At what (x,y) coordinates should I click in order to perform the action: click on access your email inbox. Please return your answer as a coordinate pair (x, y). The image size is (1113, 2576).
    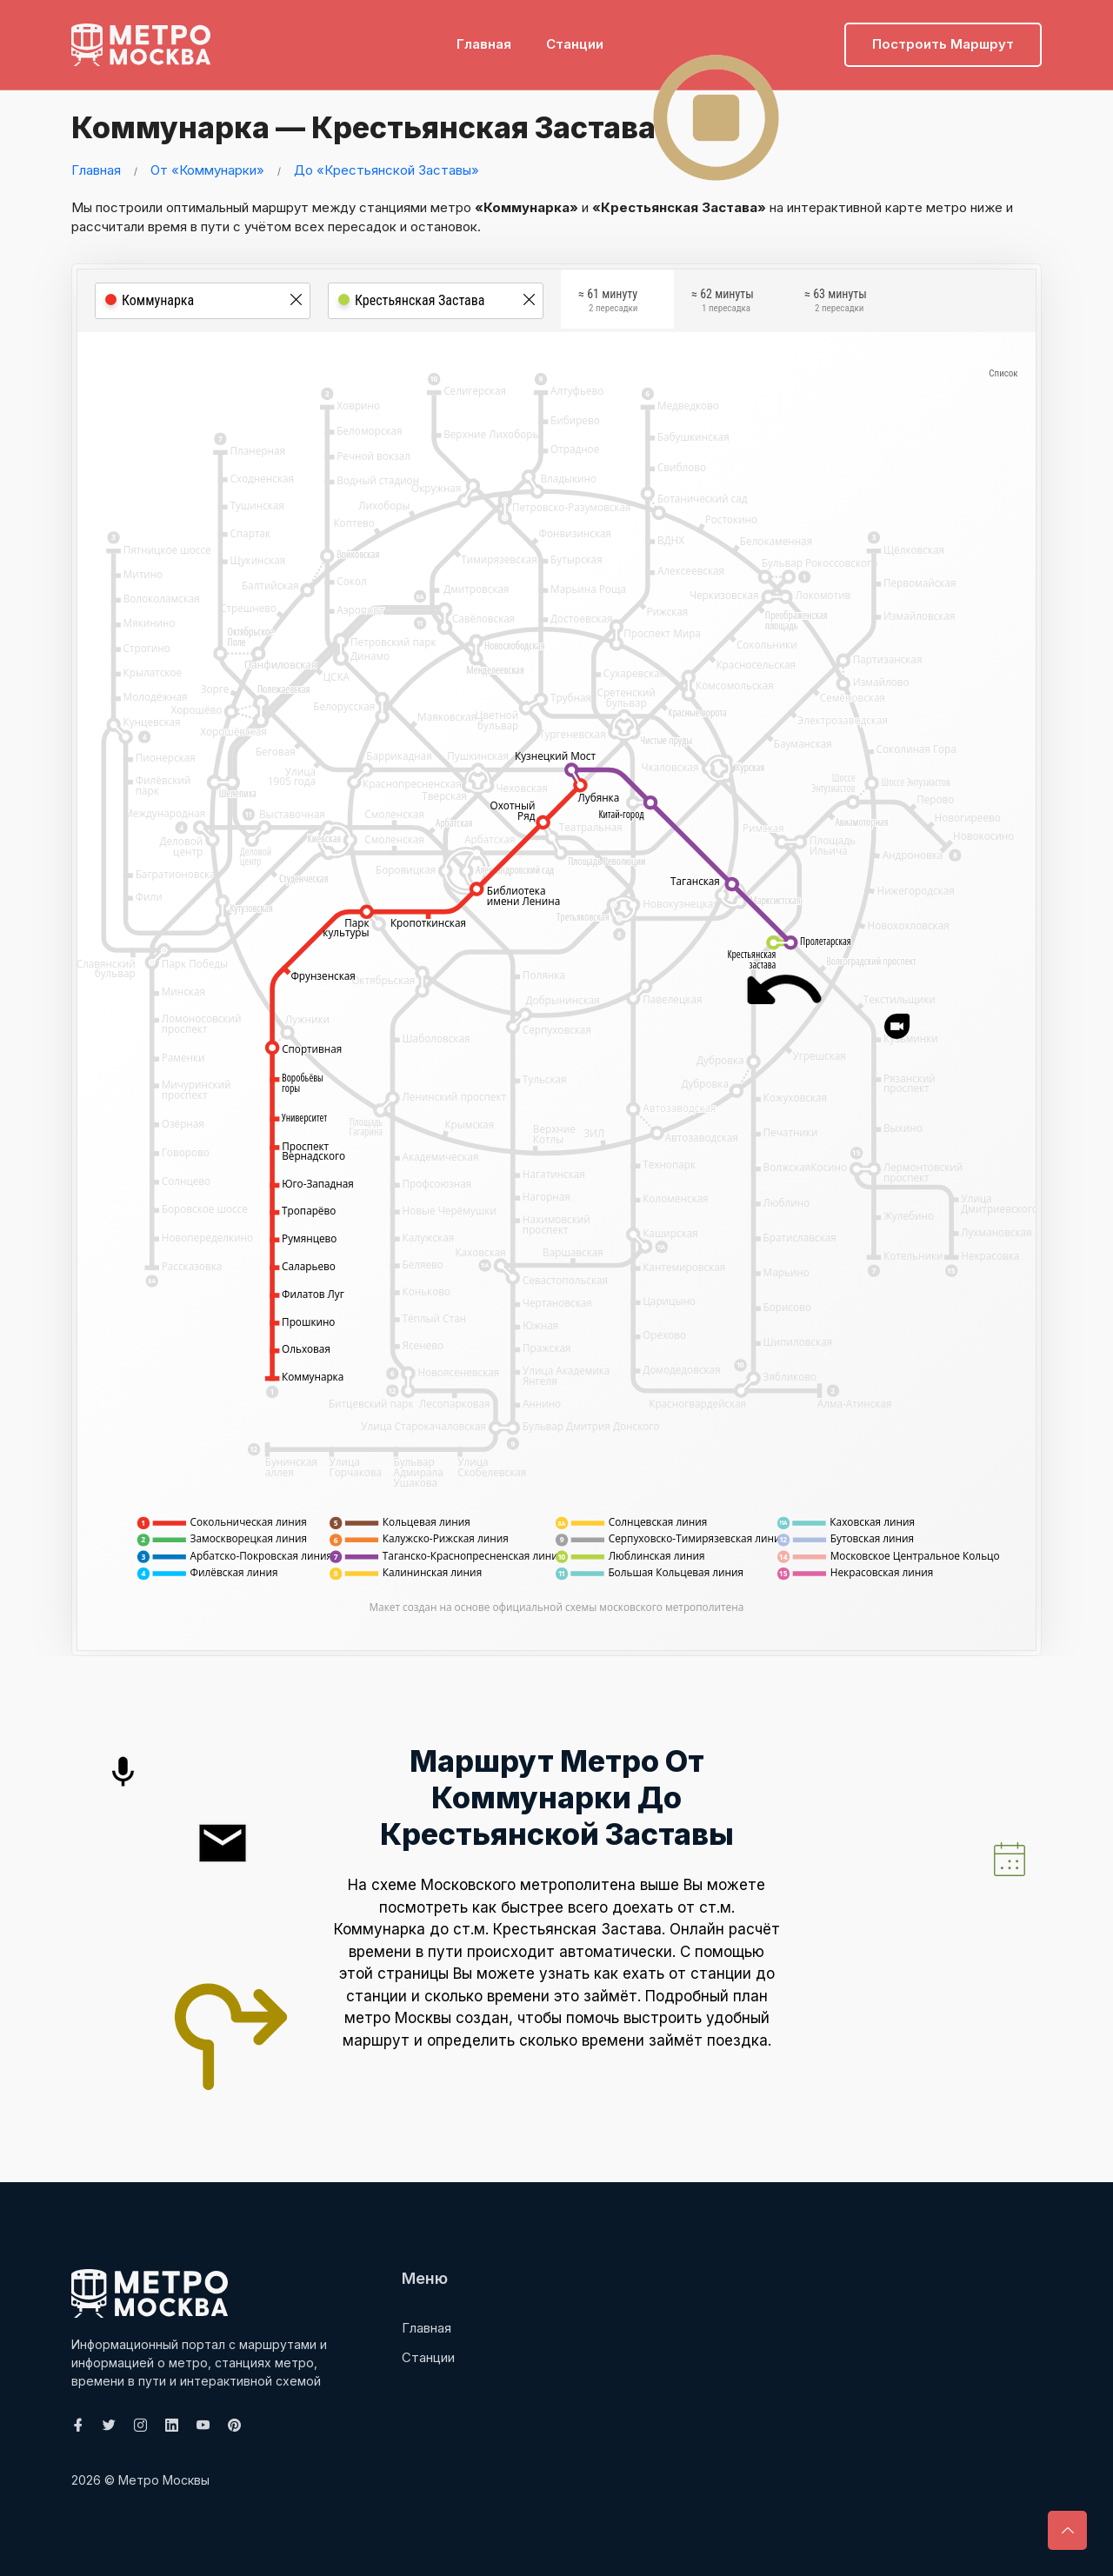
    Looking at the image, I should click on (223, 1843).